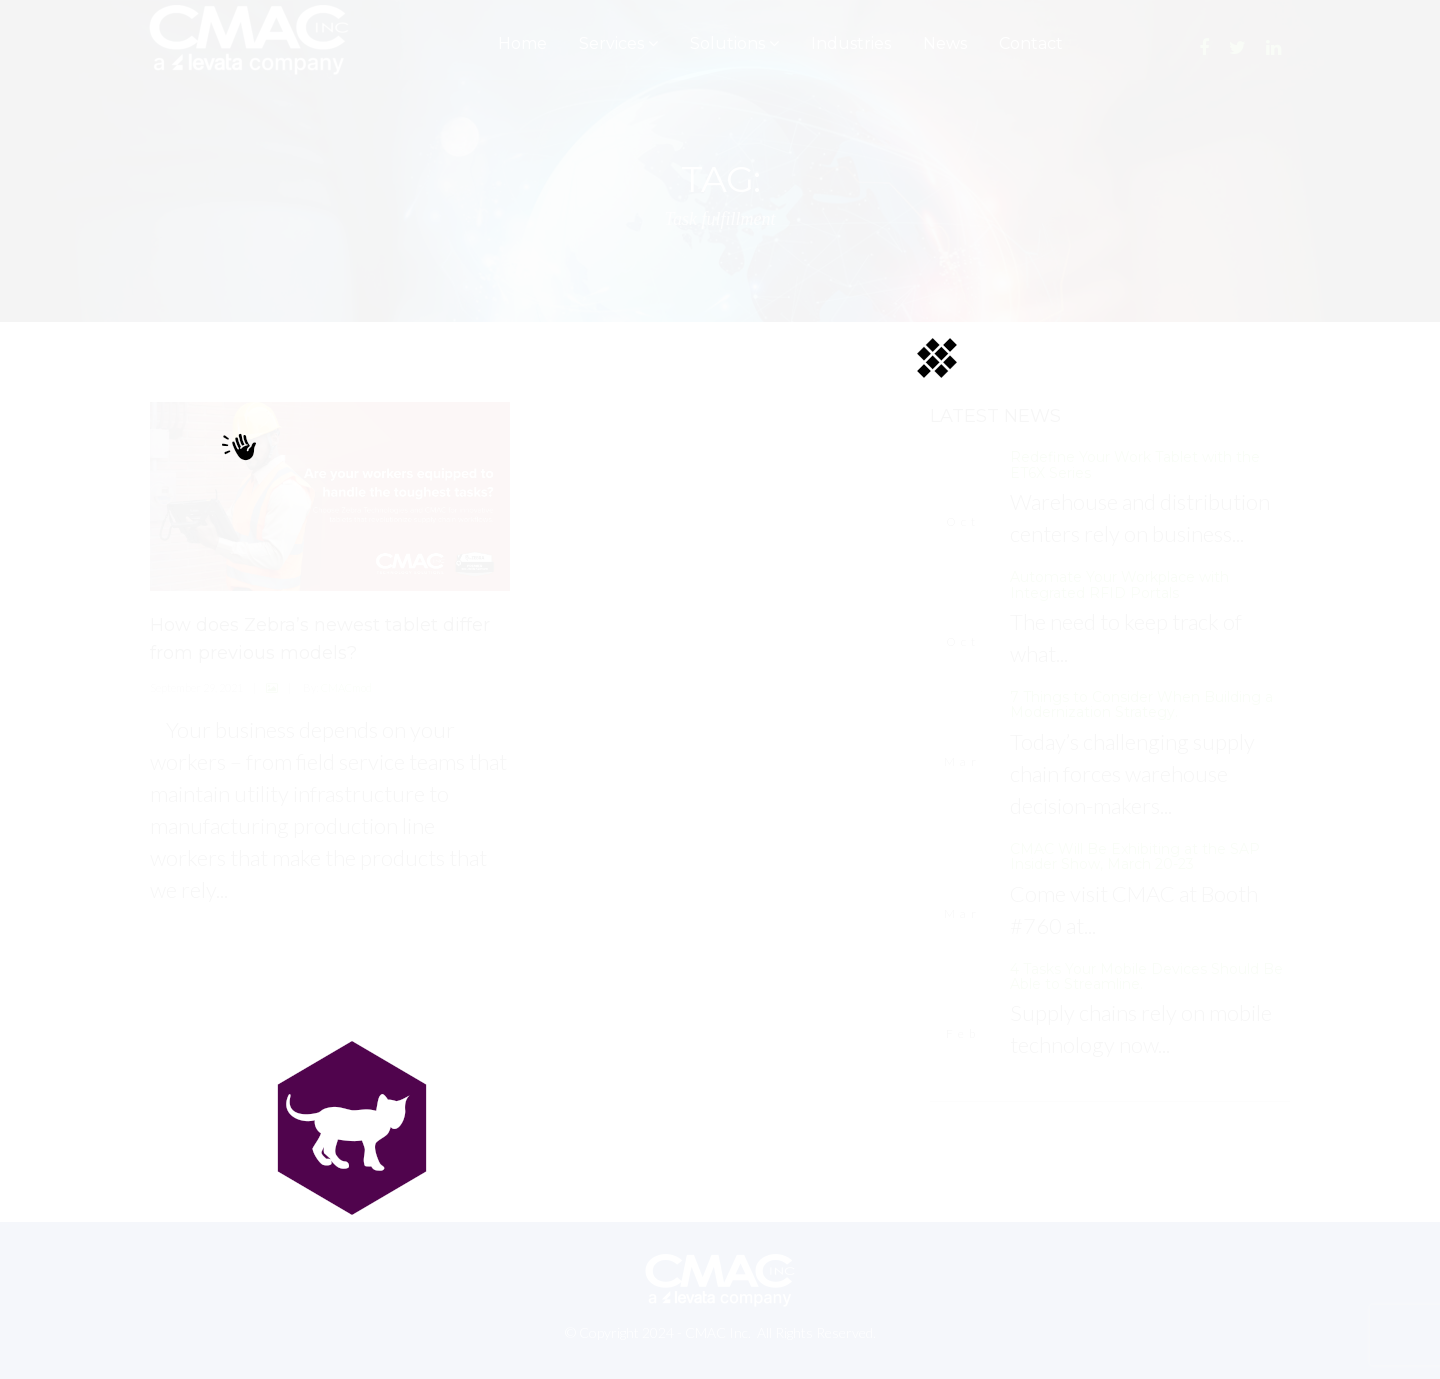  Describe the element at coordinates (937, 358) in the screenshot. I see `mingw-w64 compiler toolchain logo` at that location.